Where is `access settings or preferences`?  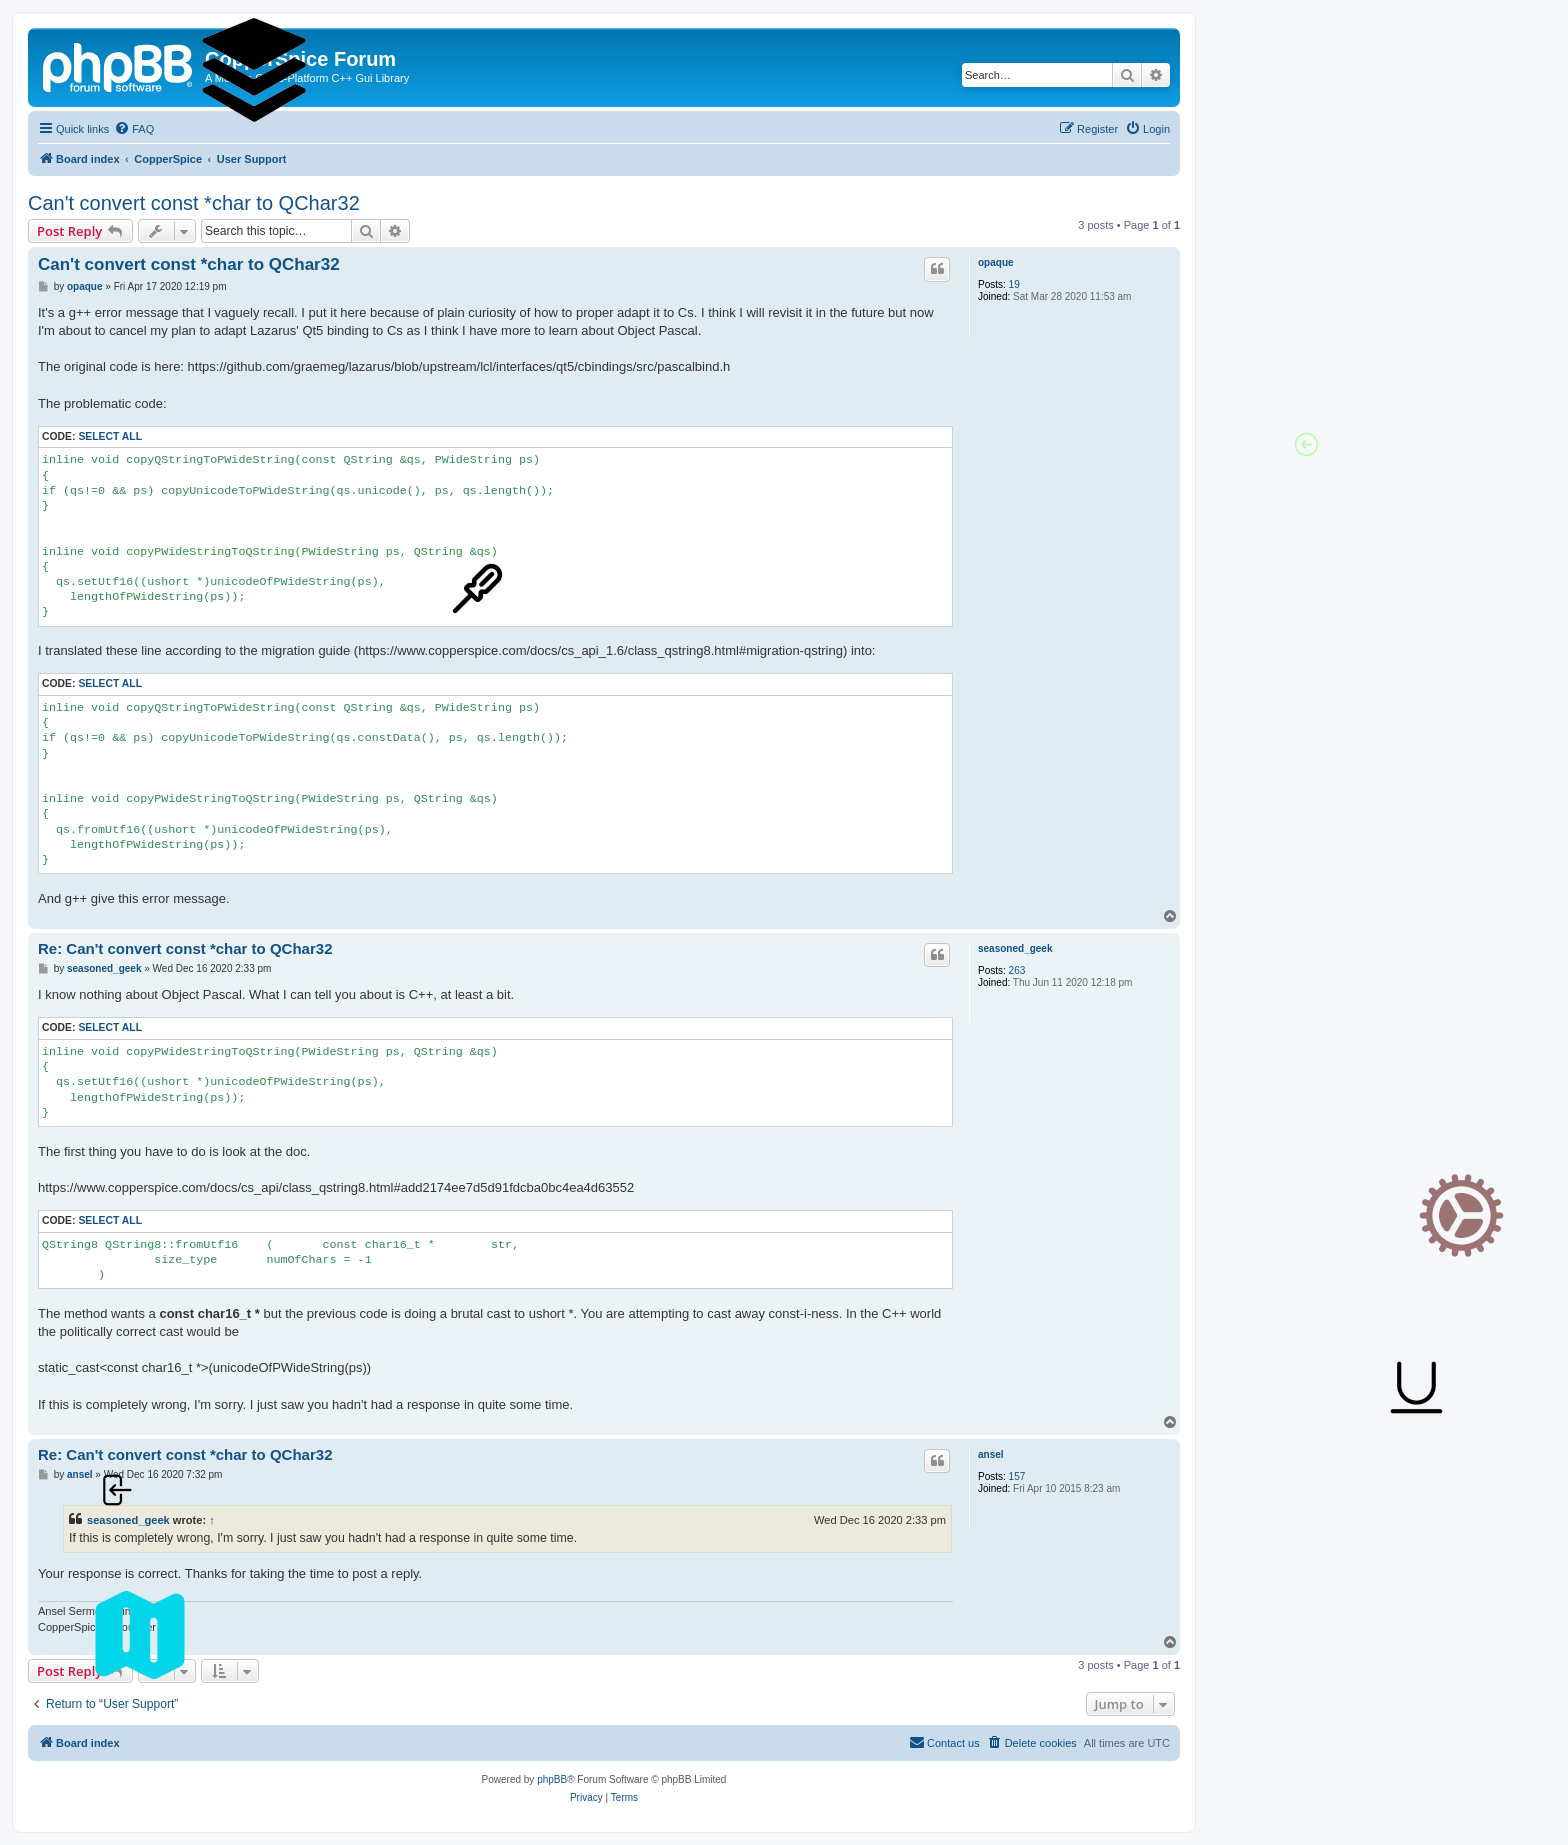
access settings or preferences is located at coordinates (1461, 1215).